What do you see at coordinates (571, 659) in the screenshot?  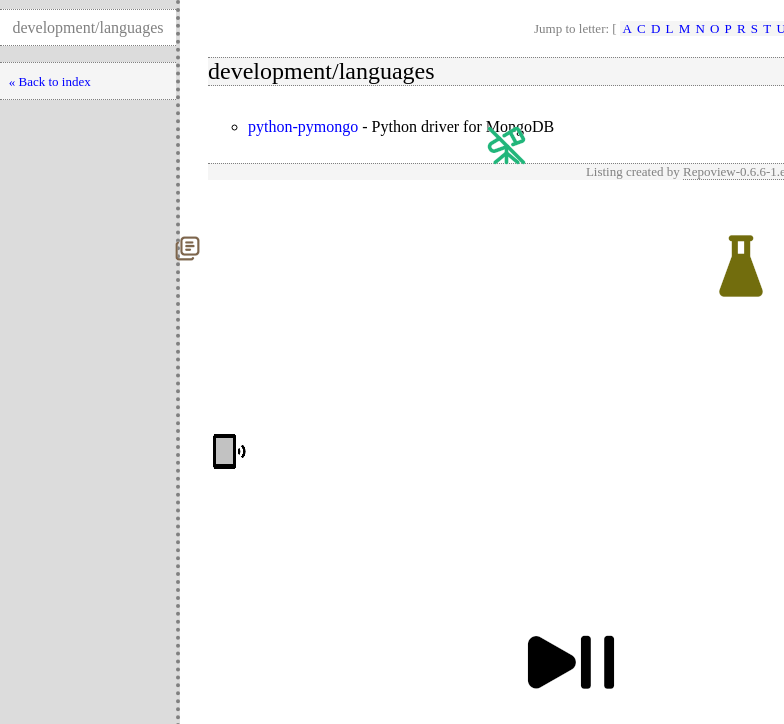 I see `toggle between play and pause for media playback` at bounding box center [571, 659].